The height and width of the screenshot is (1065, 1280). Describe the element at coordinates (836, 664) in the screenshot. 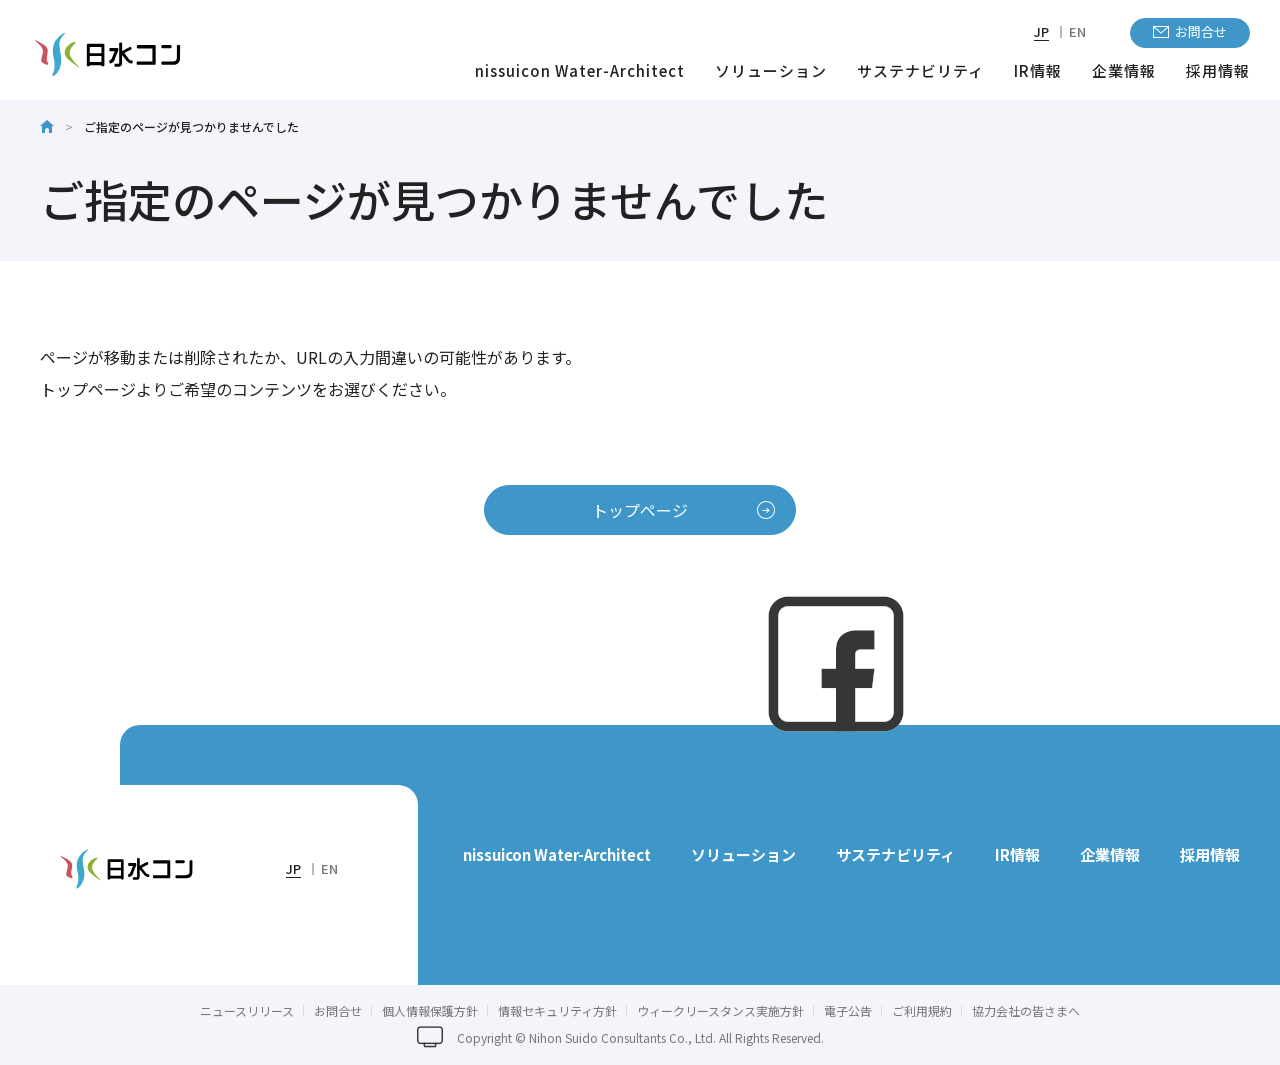

I see `connect your Facebook account` at that location.